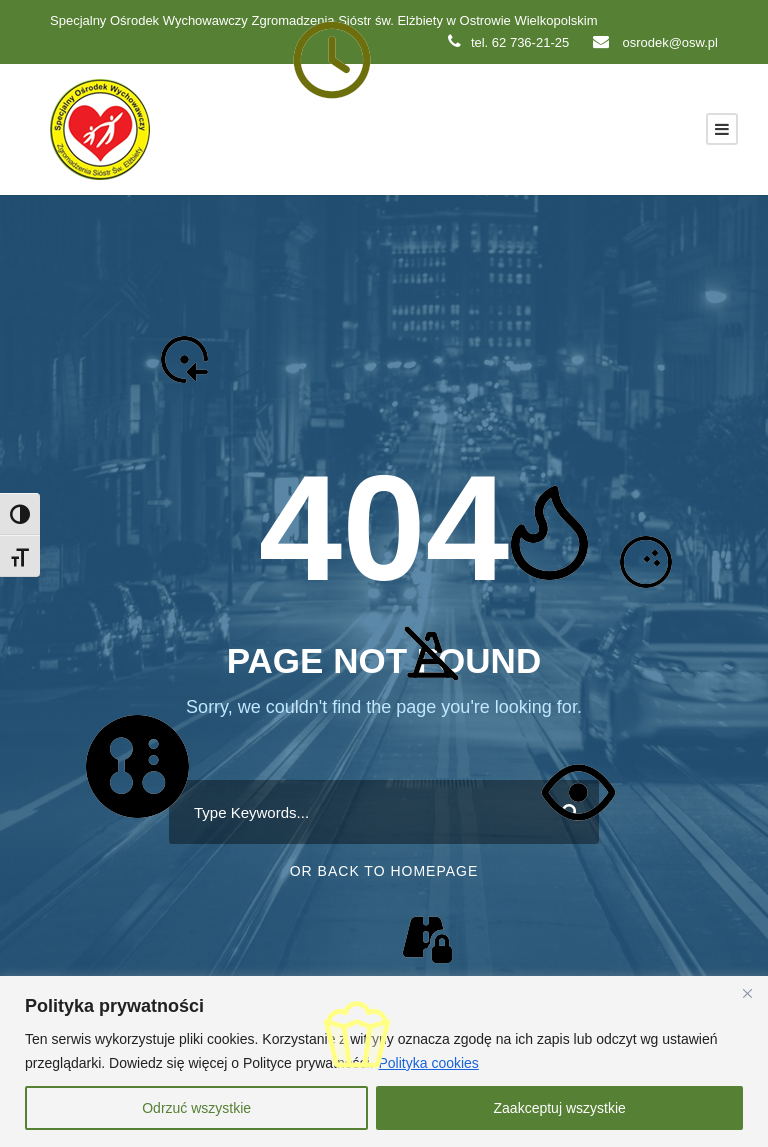  Describe the element at coordinates (646, 562) in the screenshot. I see `access bowling or sports games` at that location.